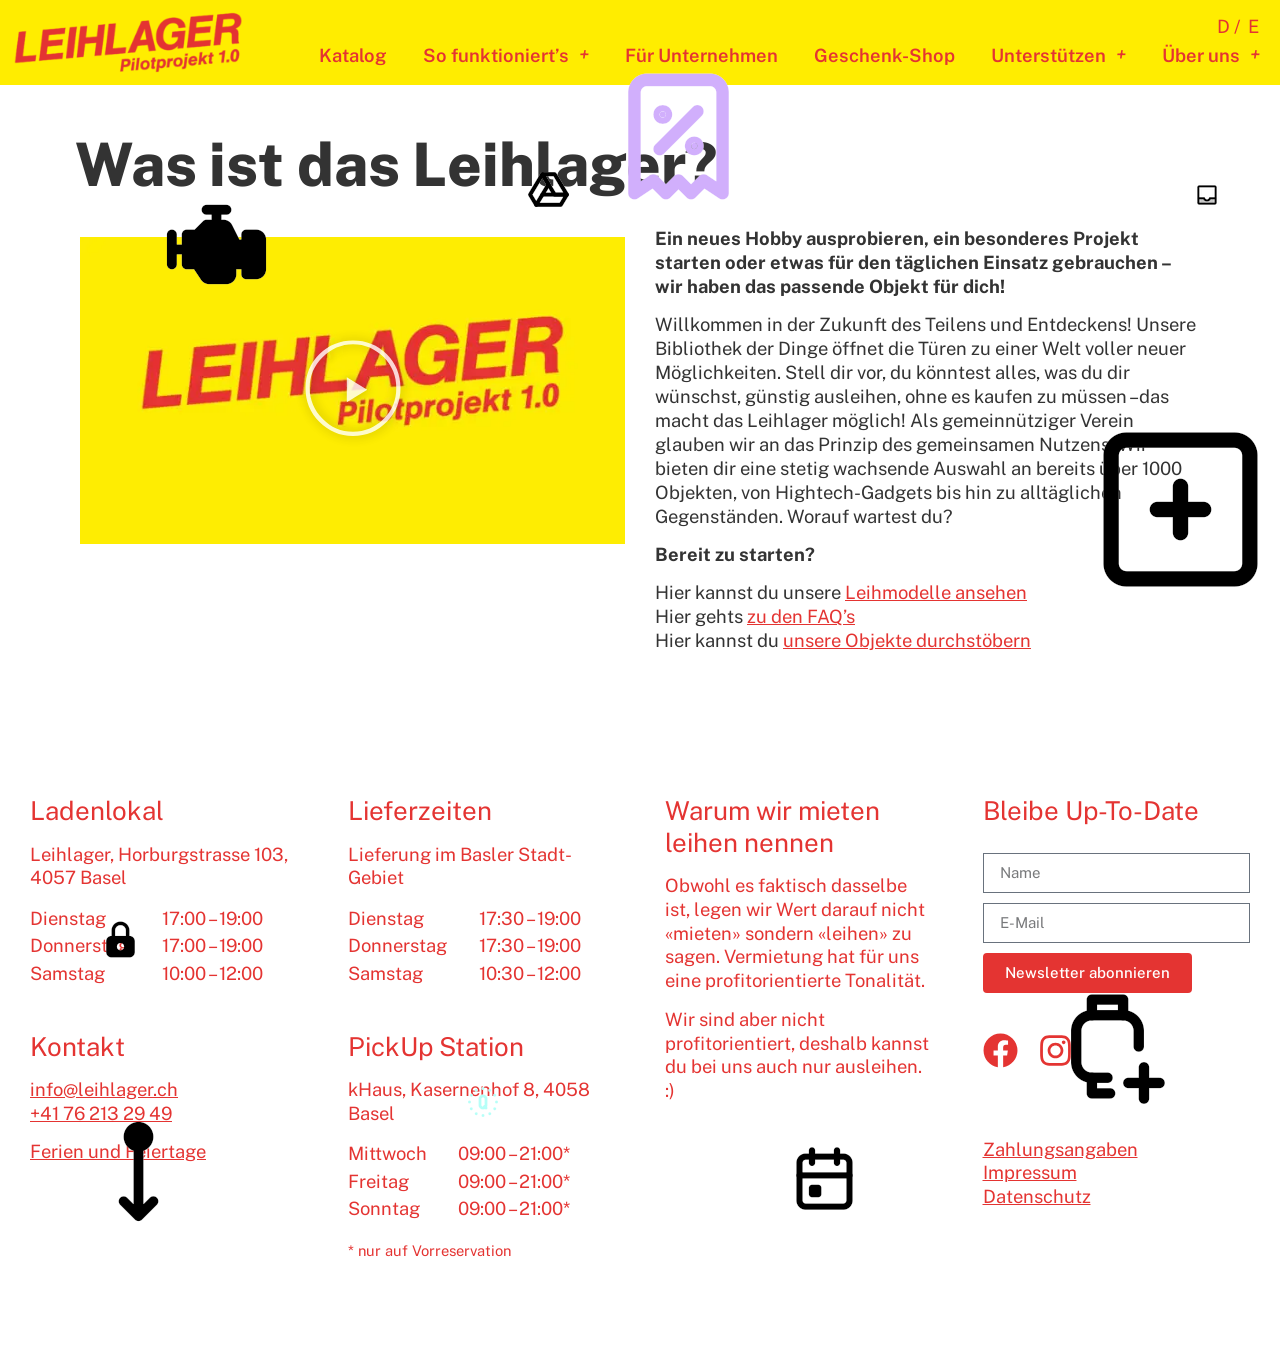 This screenshot has height=1354, width=1280. What do you see at coordinates (483, 1102) in the screenshot?
I see `indicates a loading or processing state for Q-related feature` at bounding box center [483, 1102].